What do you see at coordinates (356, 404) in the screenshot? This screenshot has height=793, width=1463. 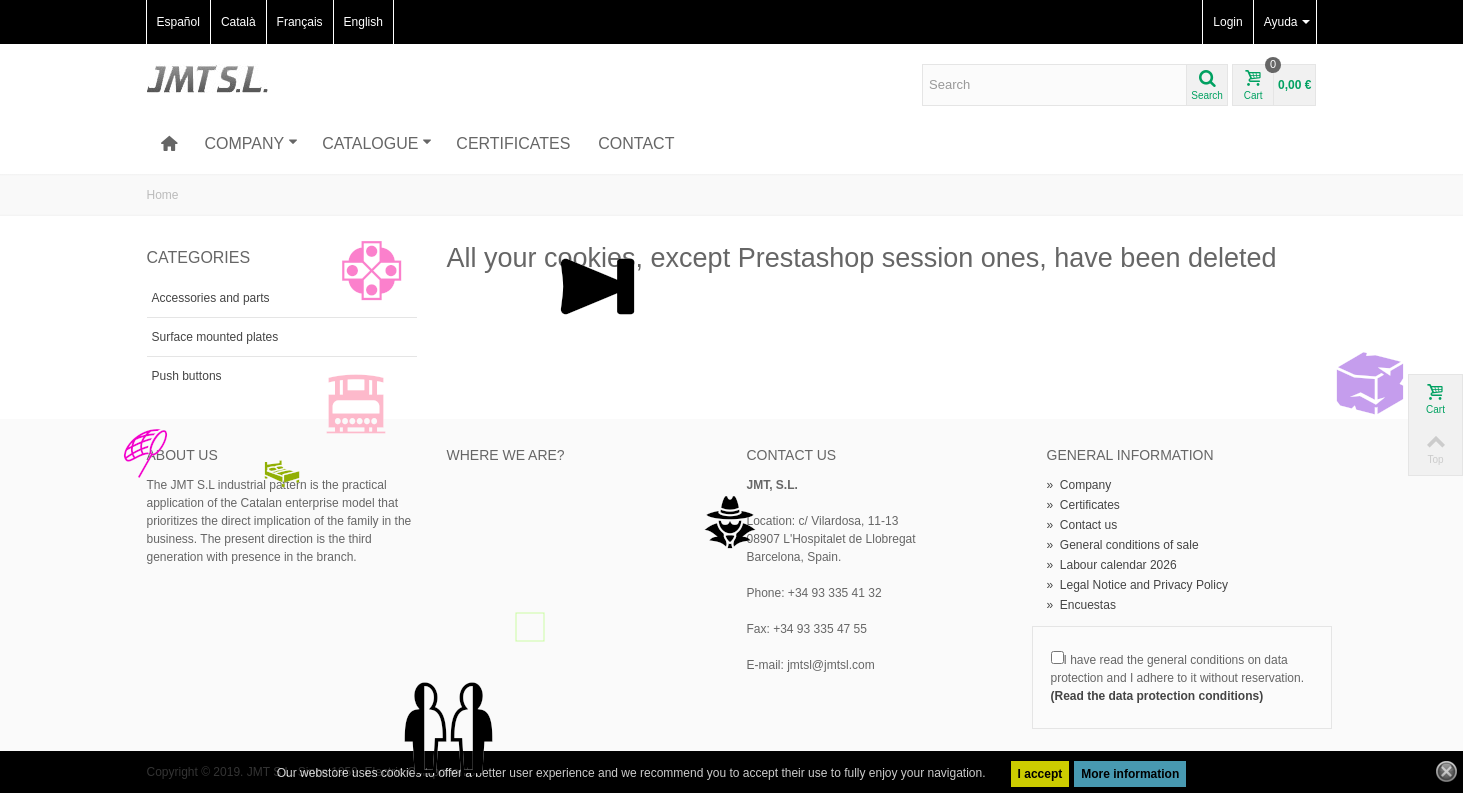 I see `access public transit or tram services` at bounding box center [356, 404].